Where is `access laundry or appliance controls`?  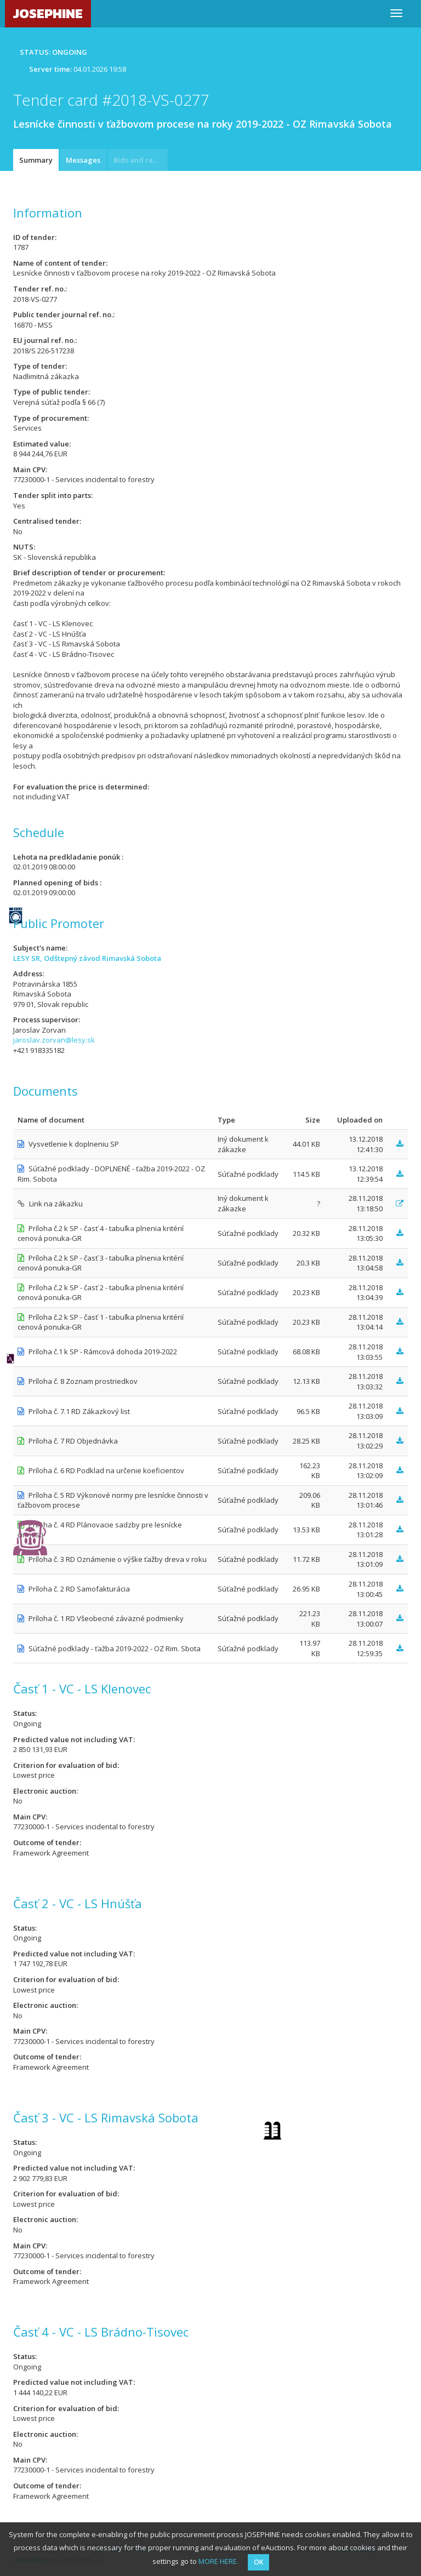
access laundry or appliance controls is located at coordinates (15, 915).